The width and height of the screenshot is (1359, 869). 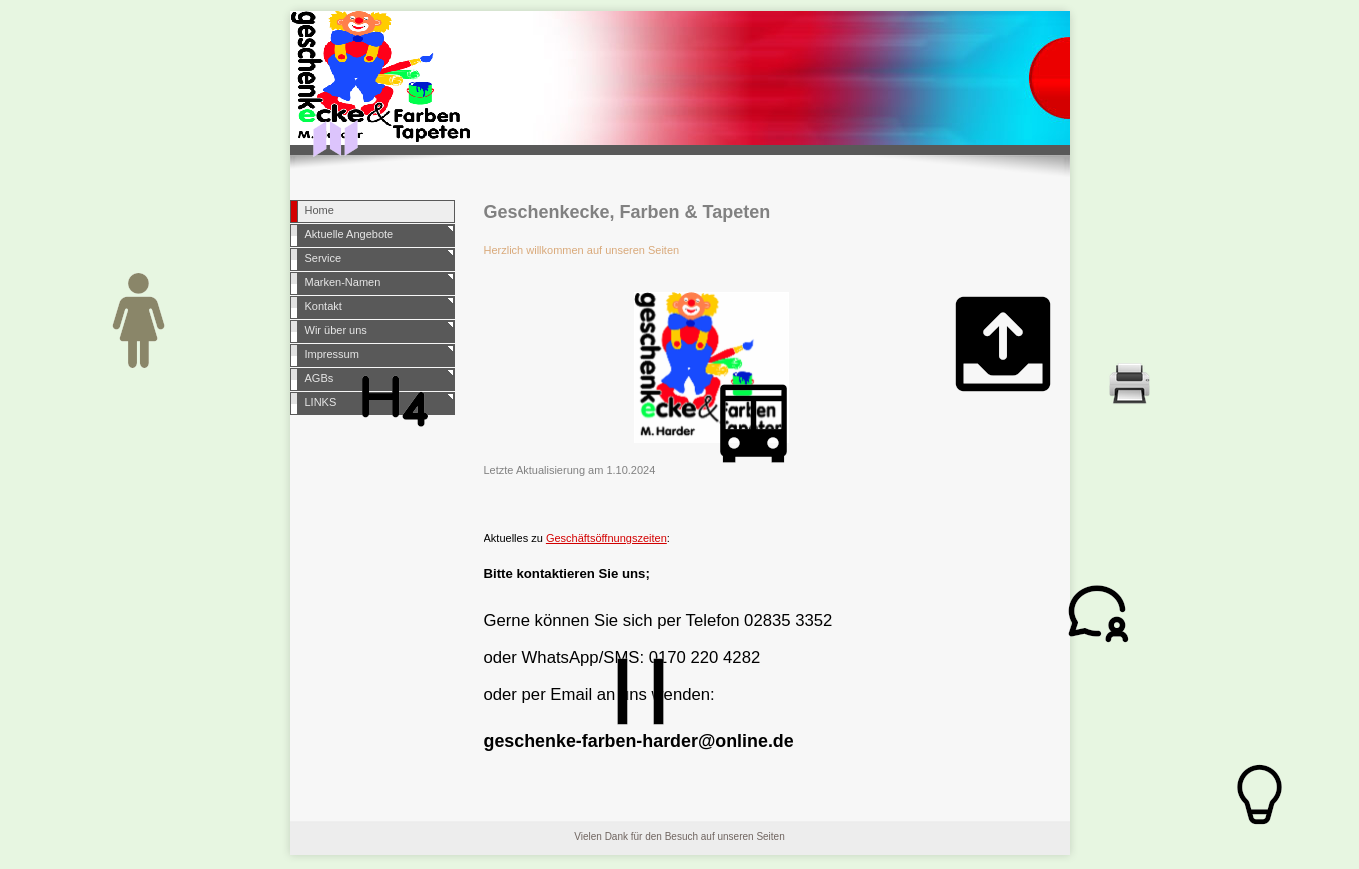 I want to click on view conversation with a specific contact, so click(x=1097, y=611).